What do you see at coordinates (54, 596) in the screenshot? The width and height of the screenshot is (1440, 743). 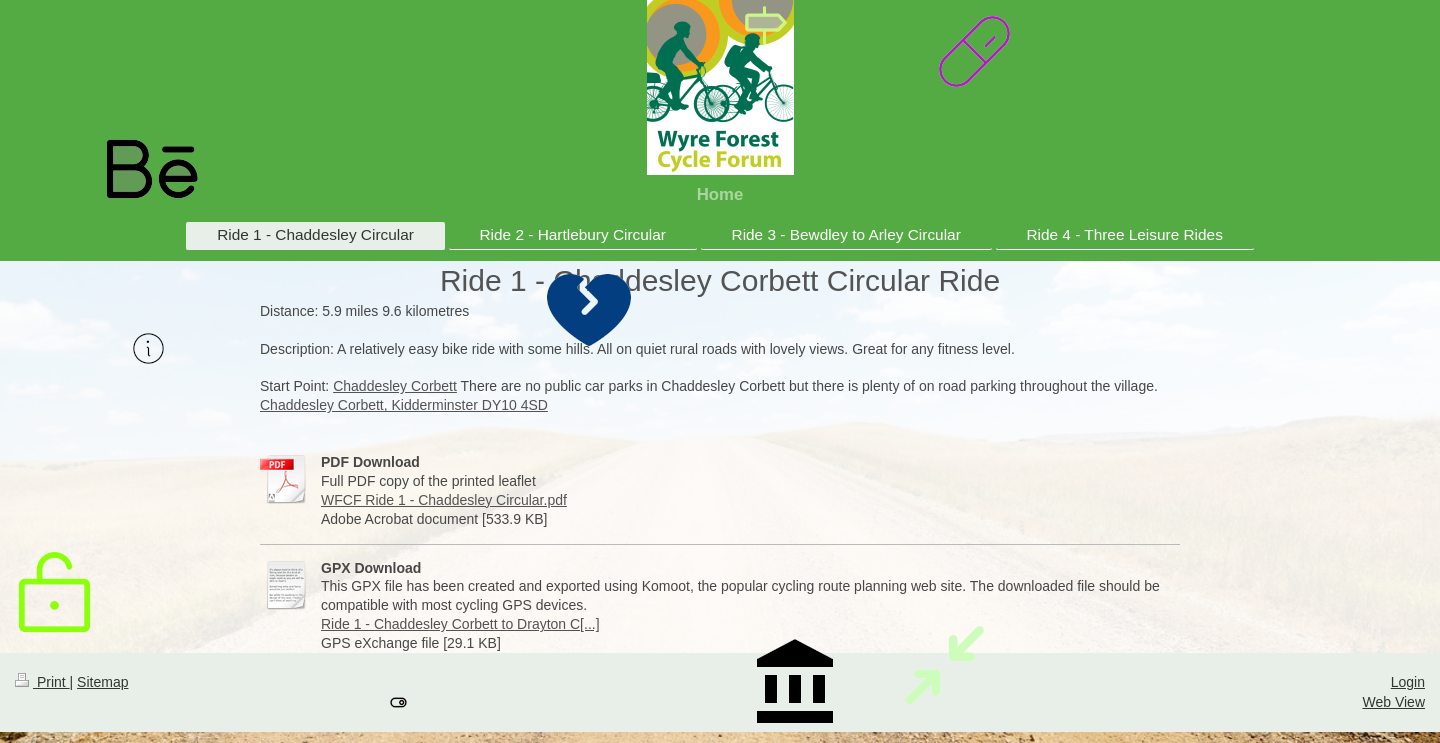 I see `unlock this item or content` at bounding box center [54, 596].